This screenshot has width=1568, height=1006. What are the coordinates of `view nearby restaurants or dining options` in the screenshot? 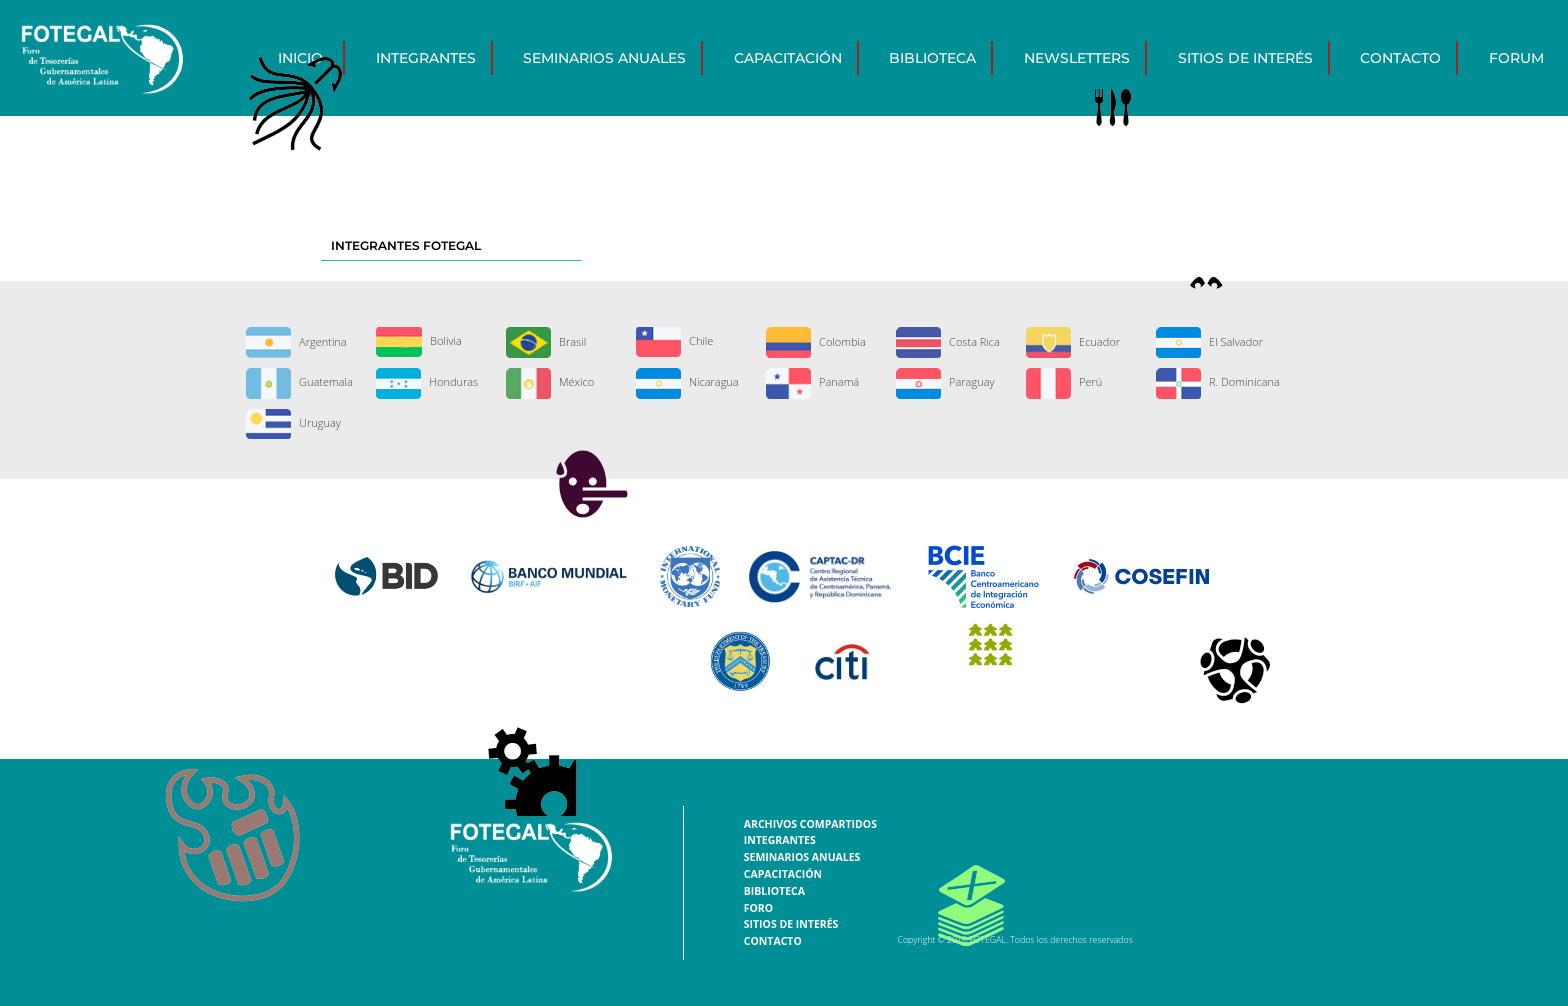 It's located at (1112, 107).